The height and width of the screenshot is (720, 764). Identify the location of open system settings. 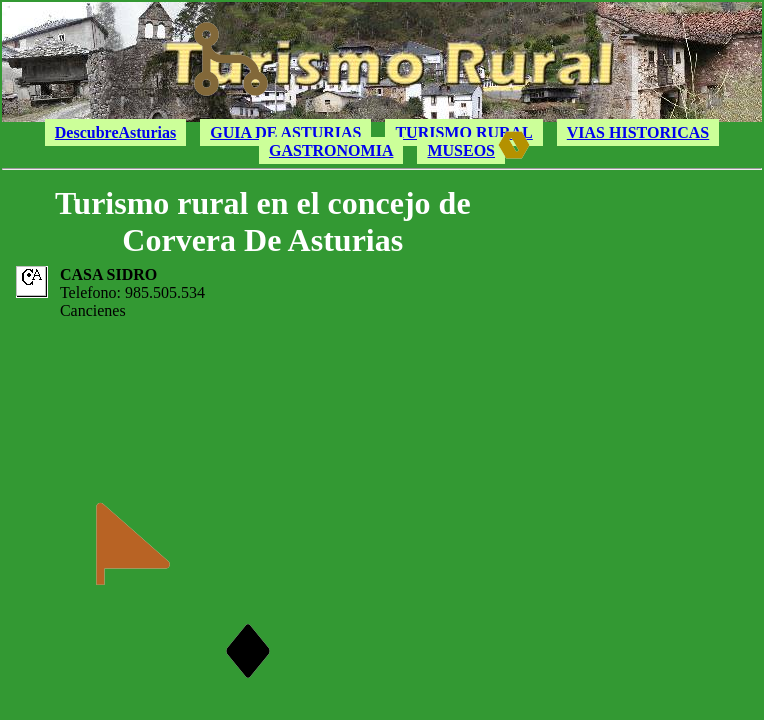
(514, 145).